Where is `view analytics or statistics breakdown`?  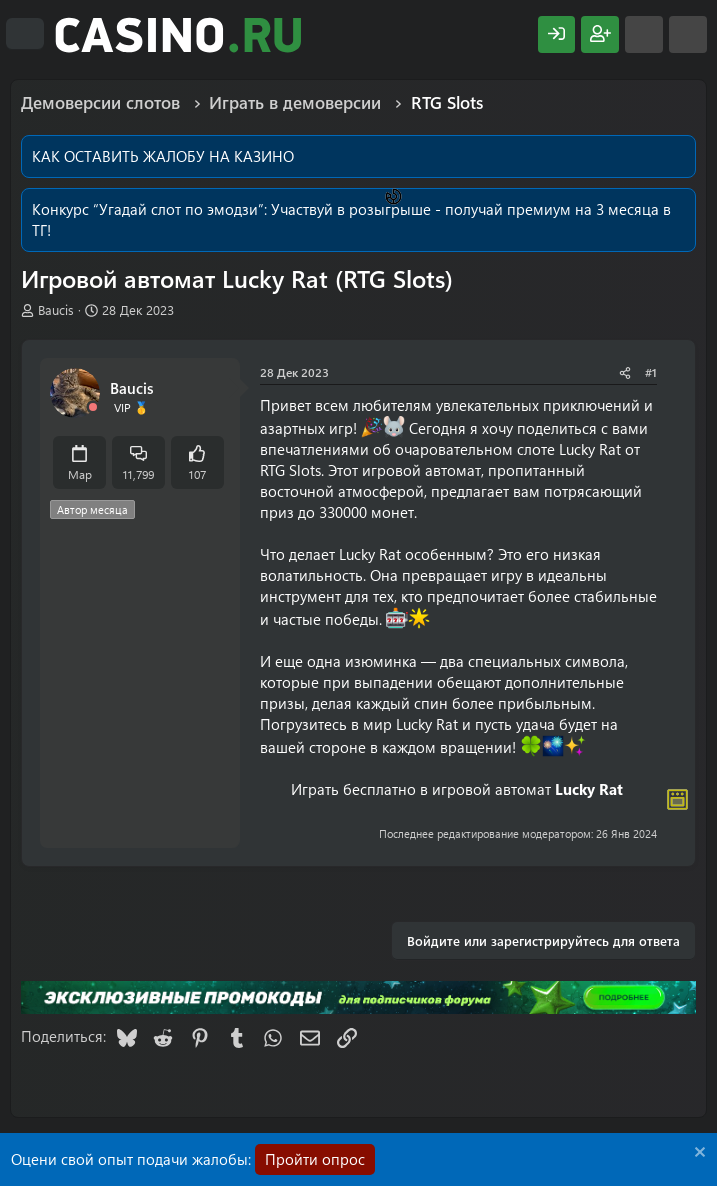
view analytics or statistics breakdown is located at coordinates (393, 196).